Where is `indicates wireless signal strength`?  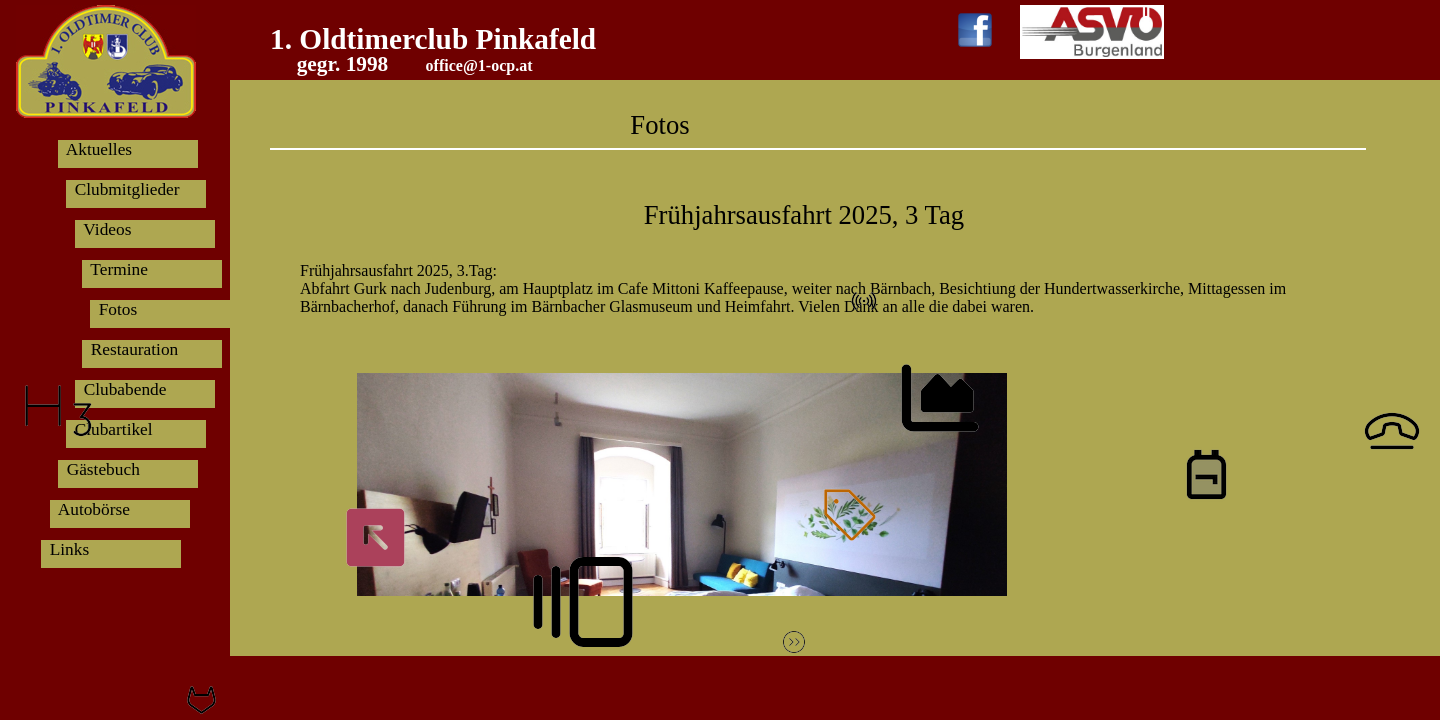
indicates wireless signal strength is located at coordinates (864, 301).